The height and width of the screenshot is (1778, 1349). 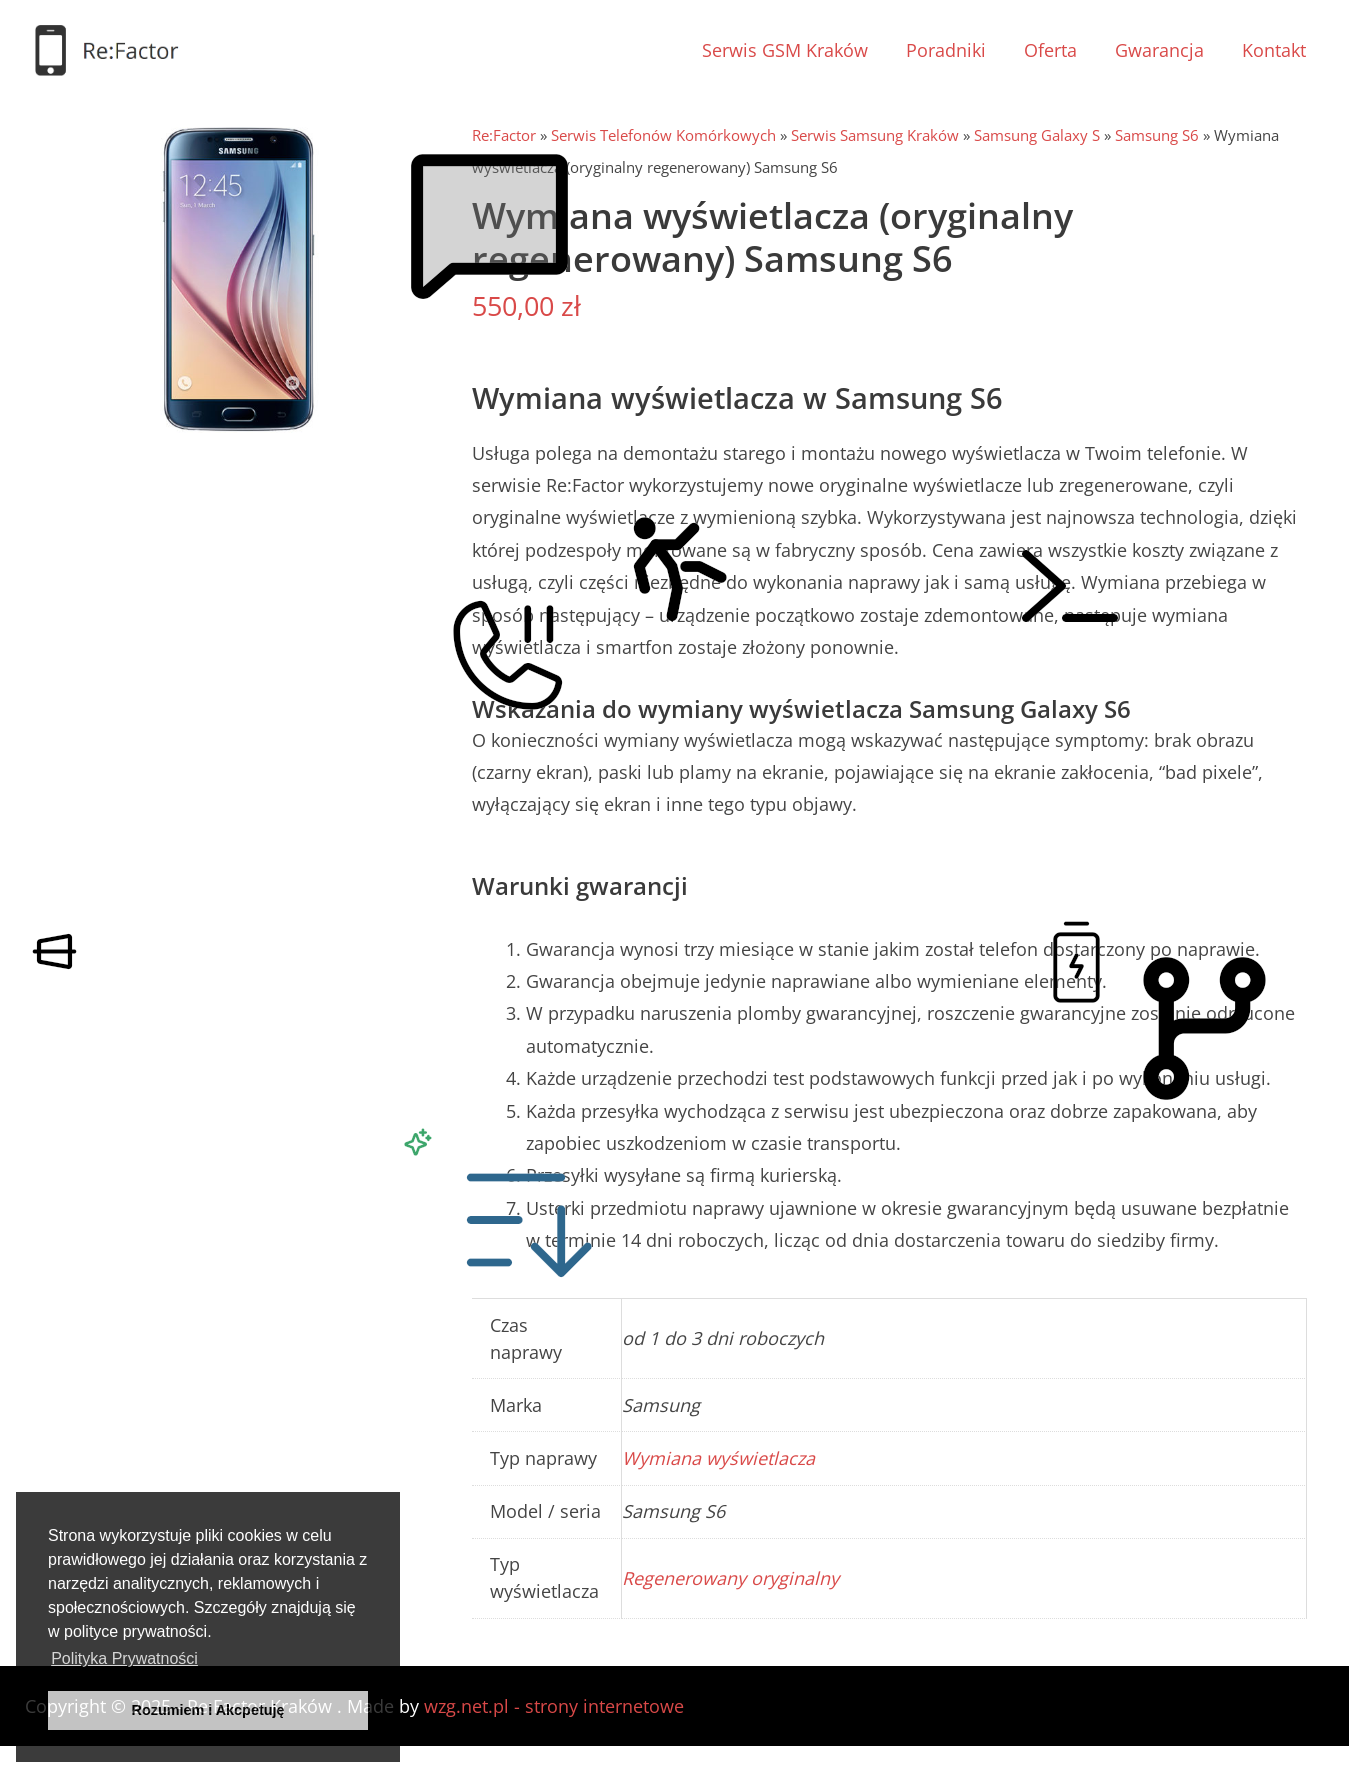 What do you see at coordinates (1204, 1028) in the screenshot?
I see `view repository branches` at bounding box center [1204, 1028].